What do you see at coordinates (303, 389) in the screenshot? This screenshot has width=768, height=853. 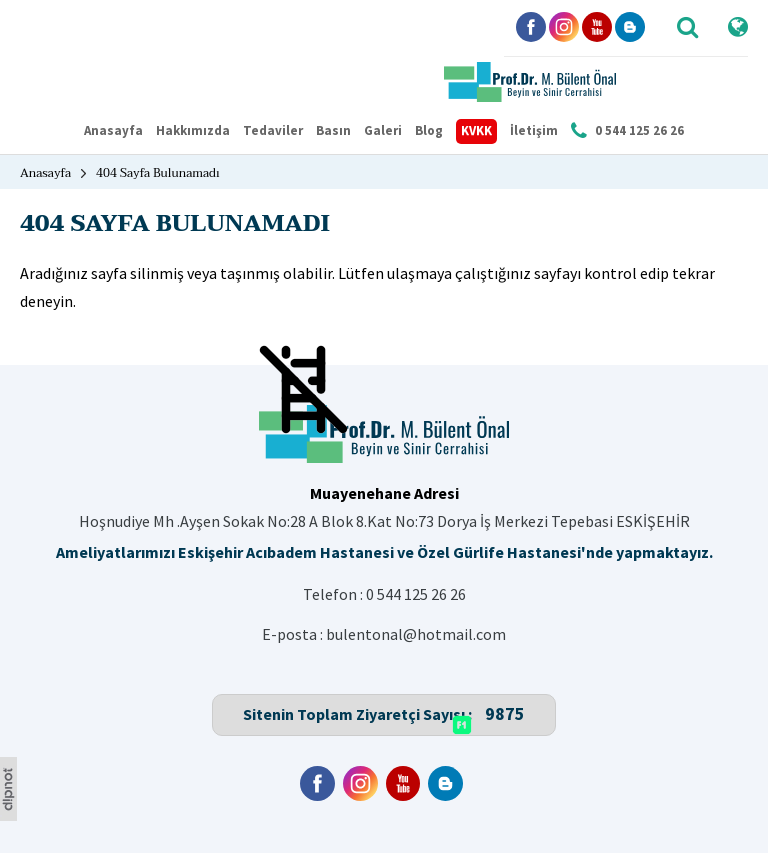 I see `ladder access disabled or unavailable` at bounding box center [303, 389].